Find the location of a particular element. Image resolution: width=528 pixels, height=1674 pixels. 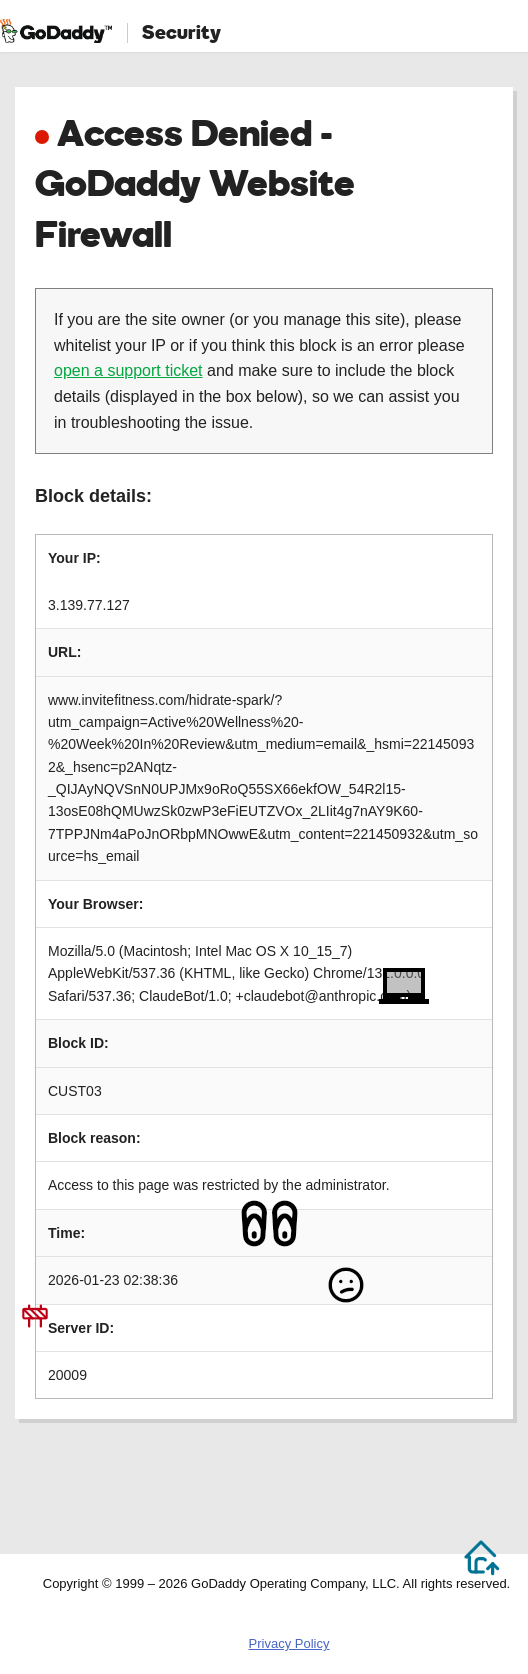

indicates a page or feature under construction is located at coordinates (35, 1316).